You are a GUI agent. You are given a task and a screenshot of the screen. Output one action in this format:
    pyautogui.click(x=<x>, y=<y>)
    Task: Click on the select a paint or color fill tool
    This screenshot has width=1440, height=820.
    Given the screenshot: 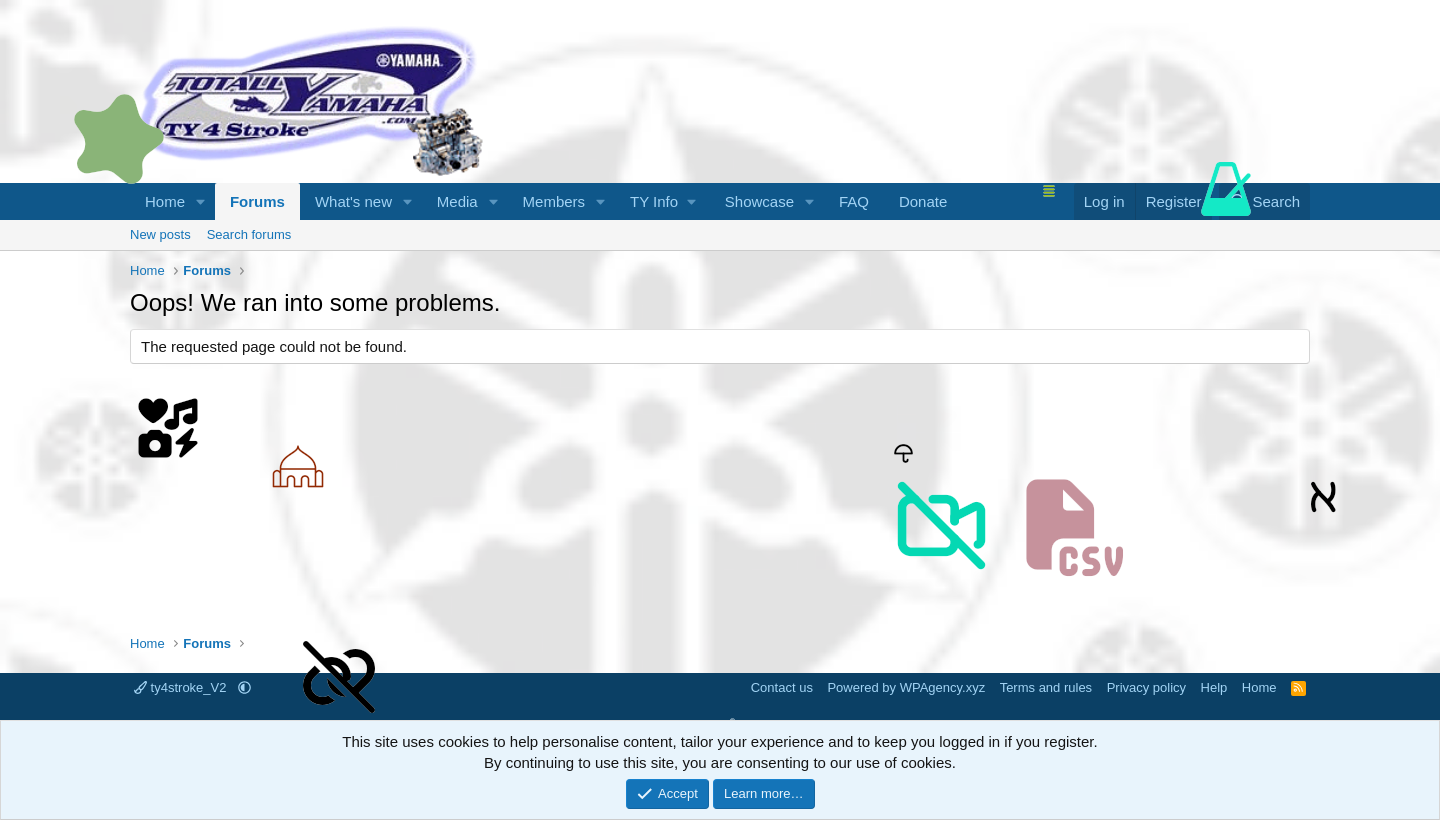 What is the action you would take?
    pyautogui.click(x=119, y=139)
    